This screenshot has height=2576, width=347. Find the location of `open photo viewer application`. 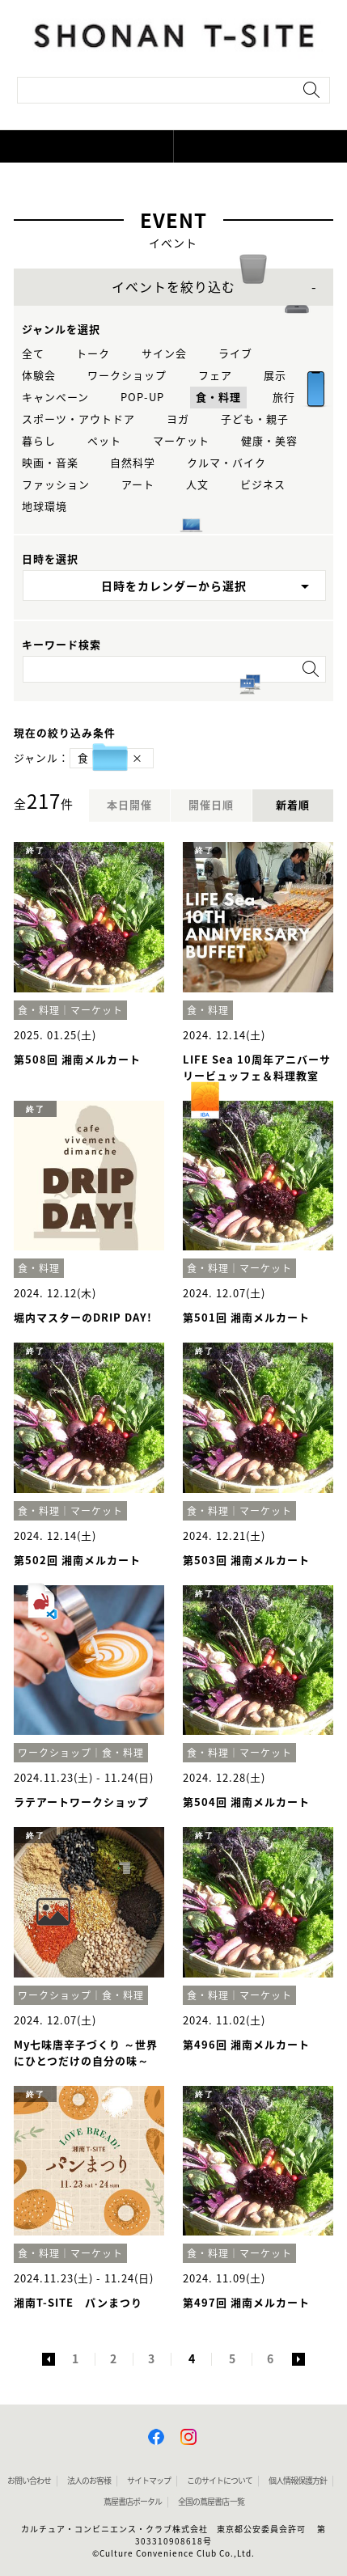

open photo viewer application is located at coordinates (53, 1913).